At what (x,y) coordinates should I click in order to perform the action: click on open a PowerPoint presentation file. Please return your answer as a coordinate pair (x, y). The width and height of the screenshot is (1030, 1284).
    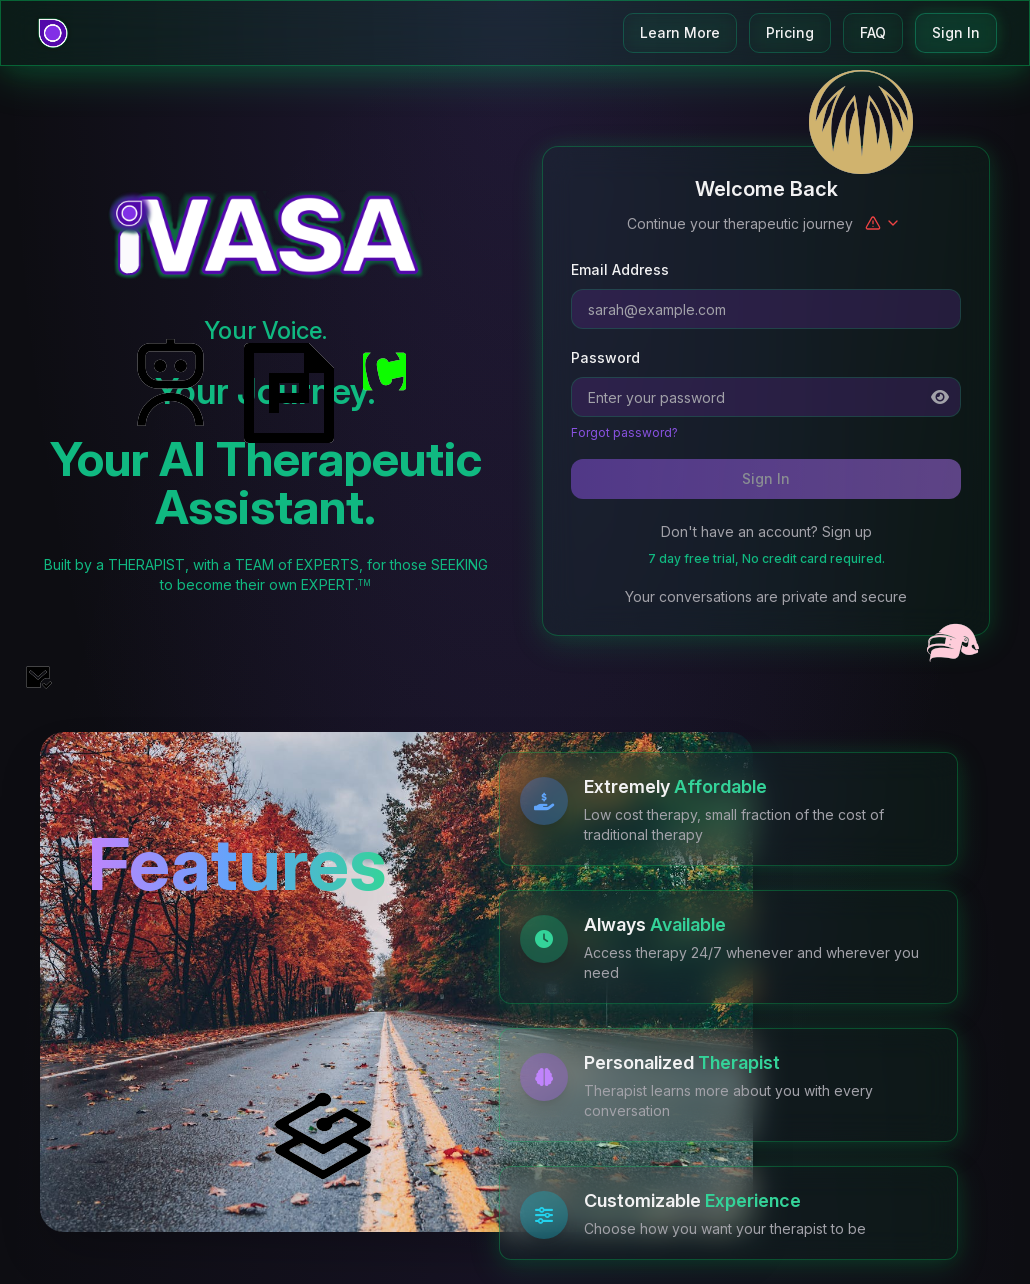
    Looking at the image, I should click on (289, 393).